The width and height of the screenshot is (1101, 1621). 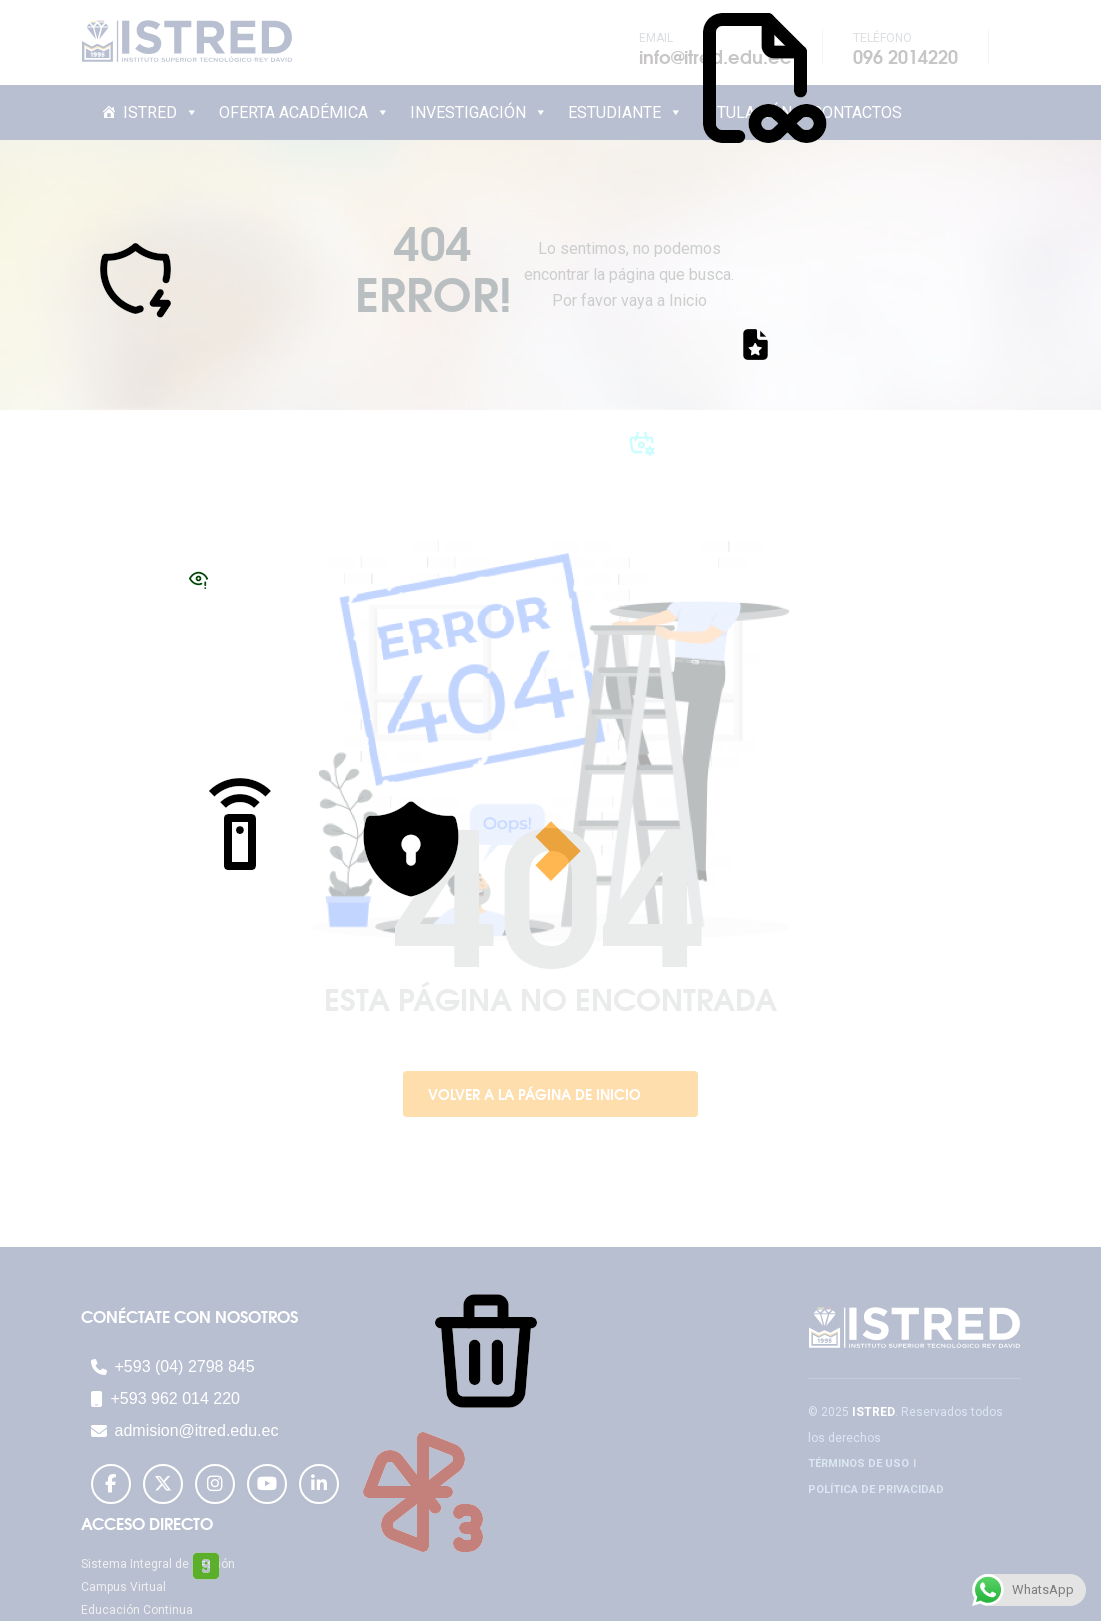 What do you see at coordinates (135, 278) in the screenshot?
I see `enable power-saving security mode` at bounding box center [135, 278].